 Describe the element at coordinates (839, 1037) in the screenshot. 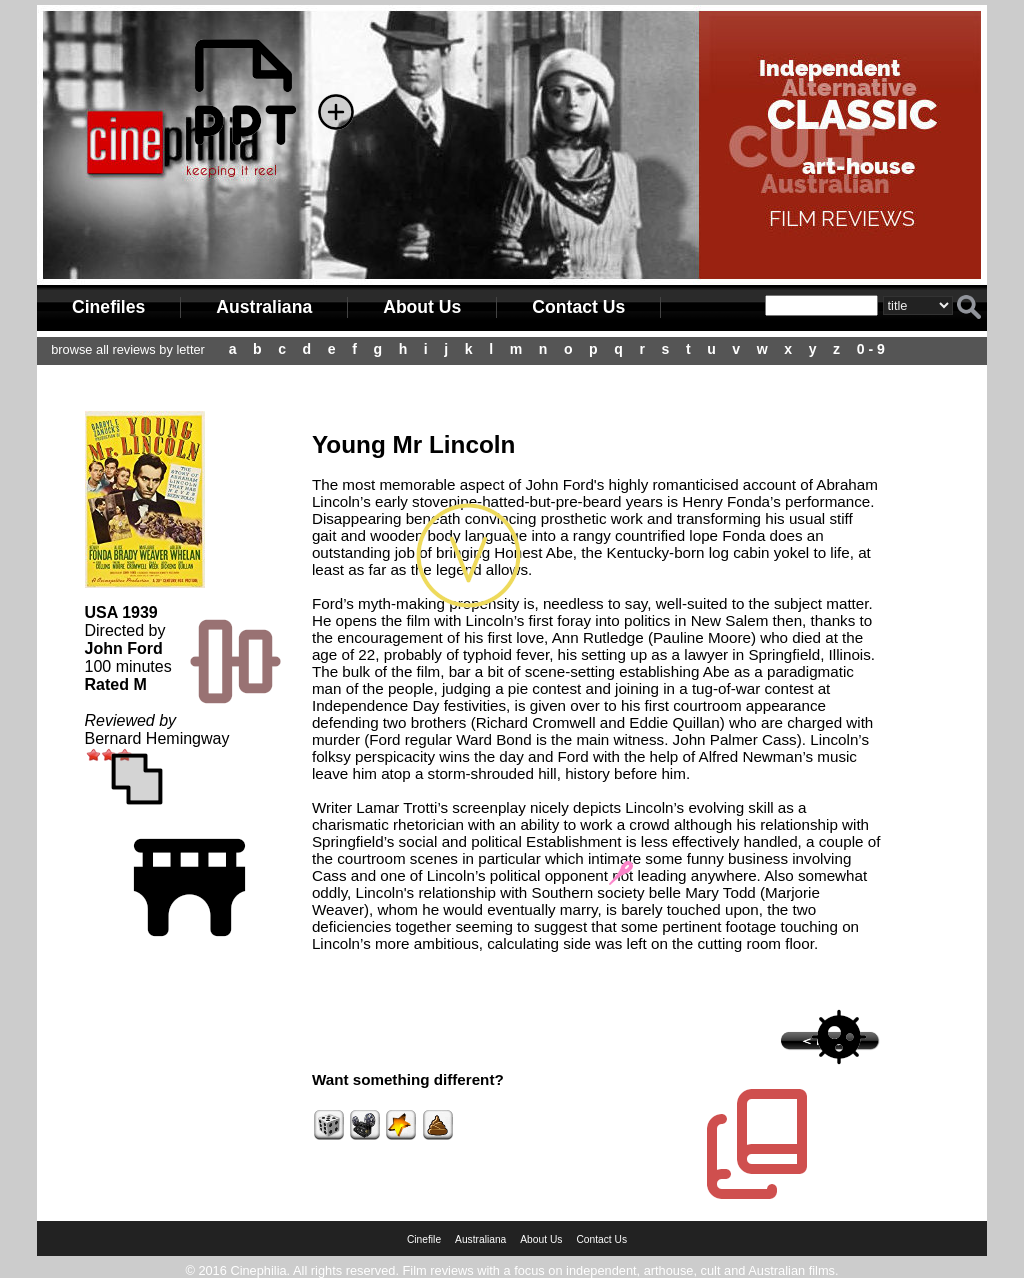

I see `indicates virus or malware detected` at that location.